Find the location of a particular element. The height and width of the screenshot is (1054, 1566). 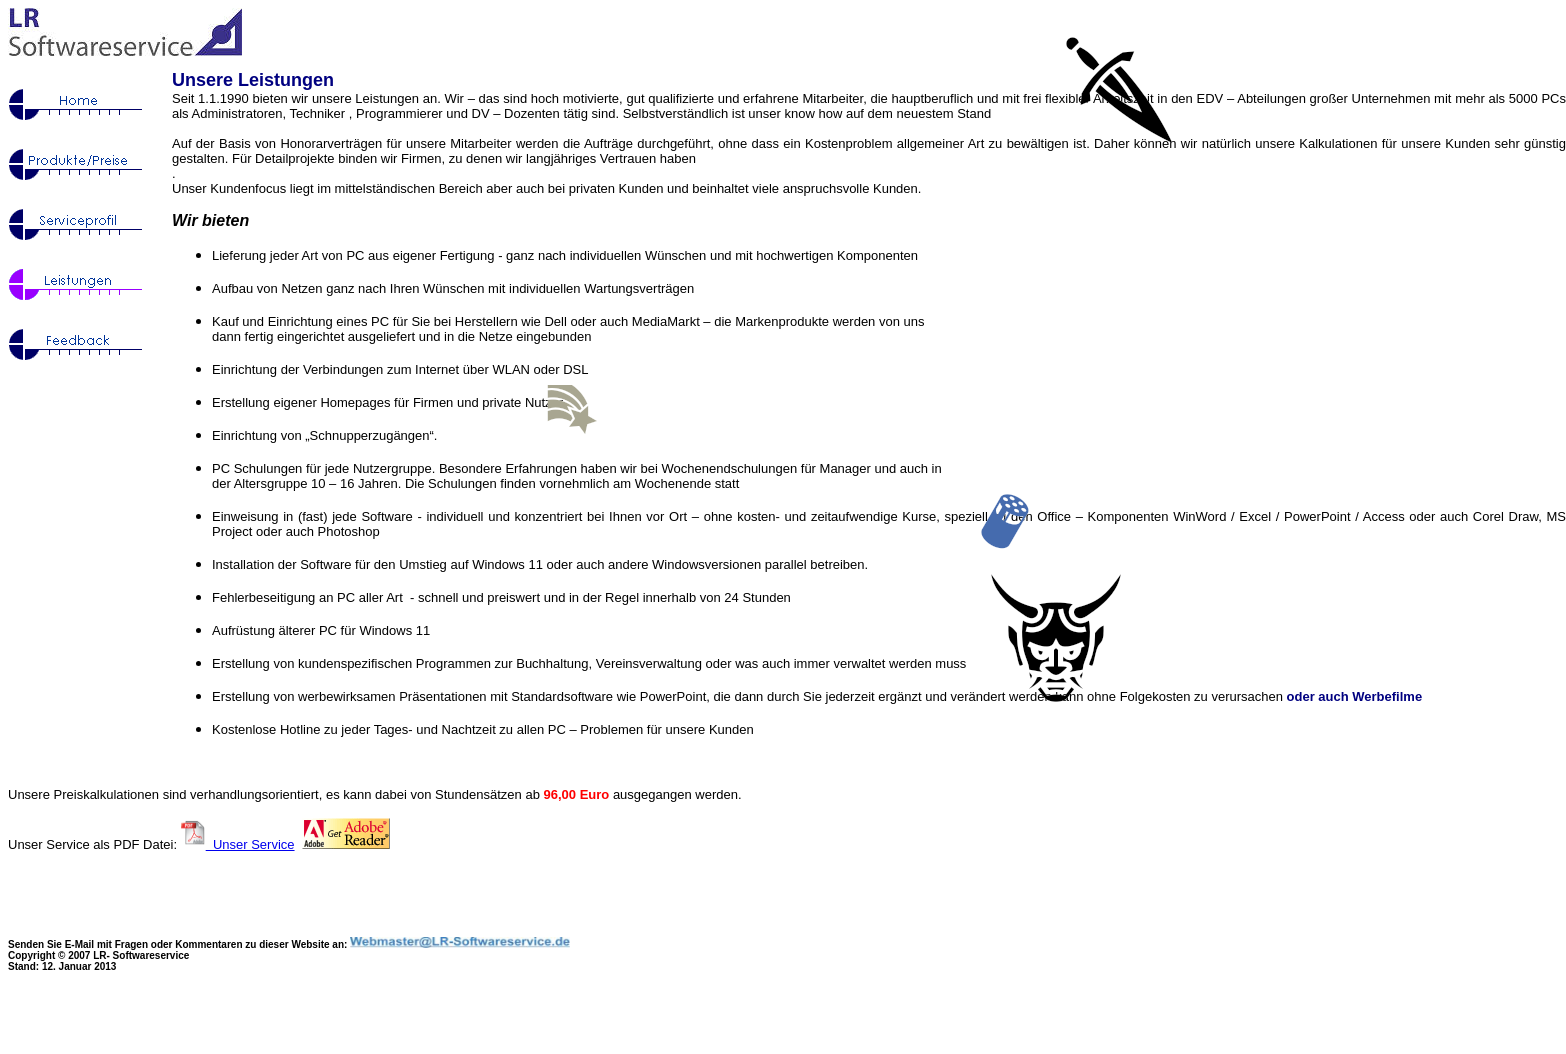

equip a dagger or short blade weapon is located at coordinates (1119, 90).